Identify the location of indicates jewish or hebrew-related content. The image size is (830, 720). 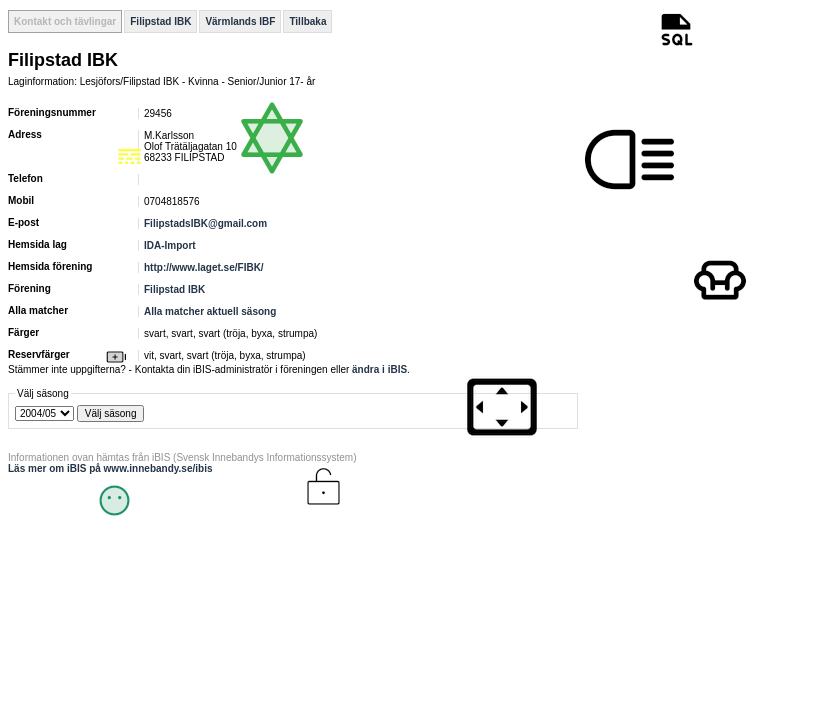
(272, 138).